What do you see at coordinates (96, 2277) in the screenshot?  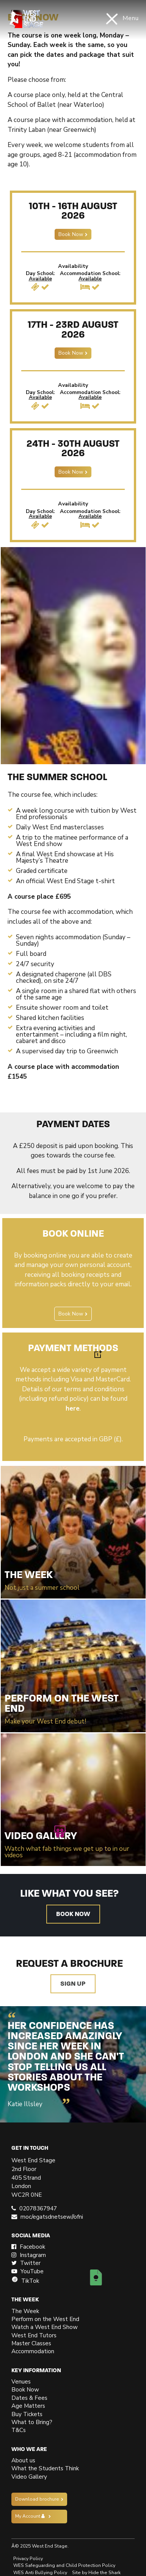 I see `open google keep app` at bounding box center [96, 2277].